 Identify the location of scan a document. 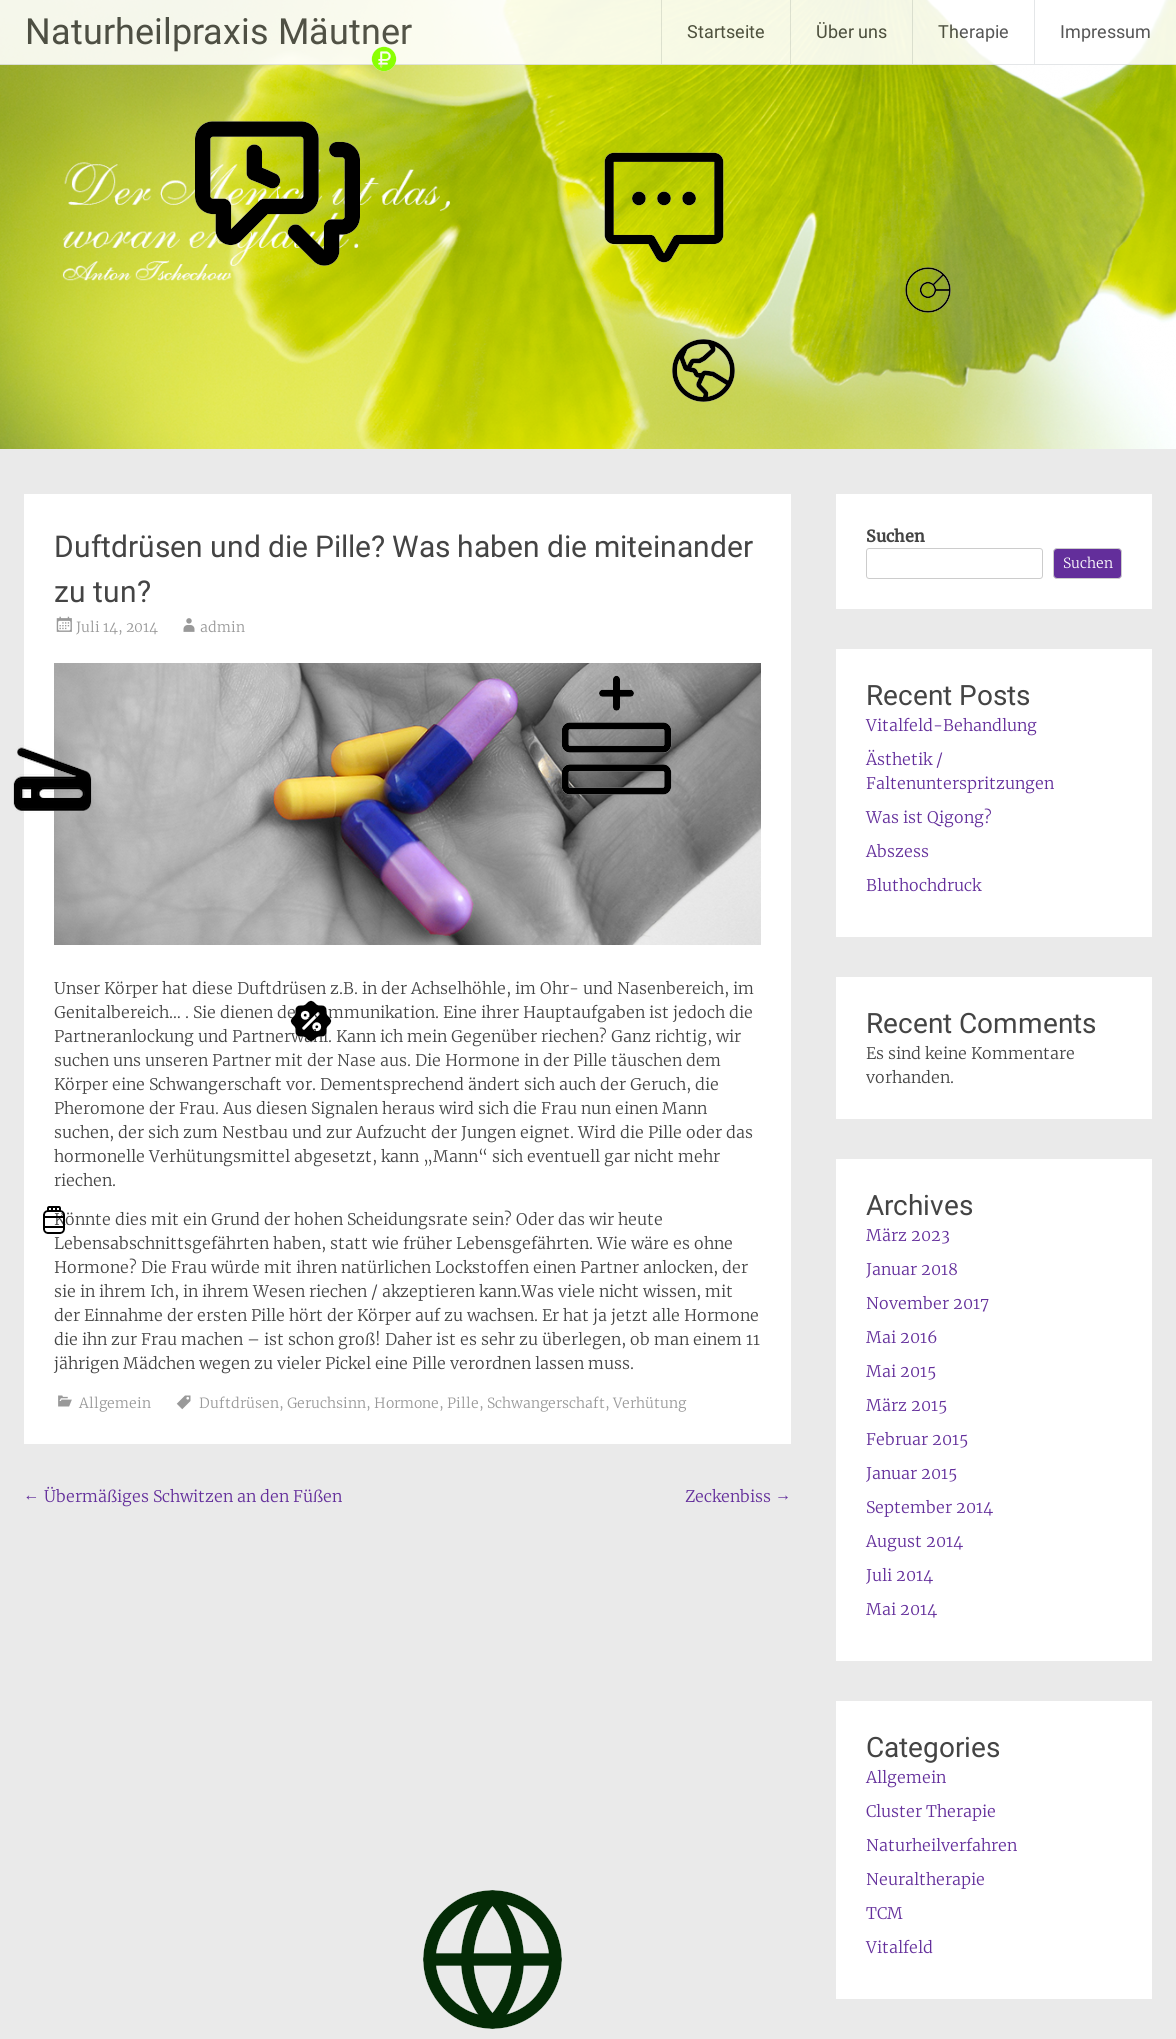
(52, 776).